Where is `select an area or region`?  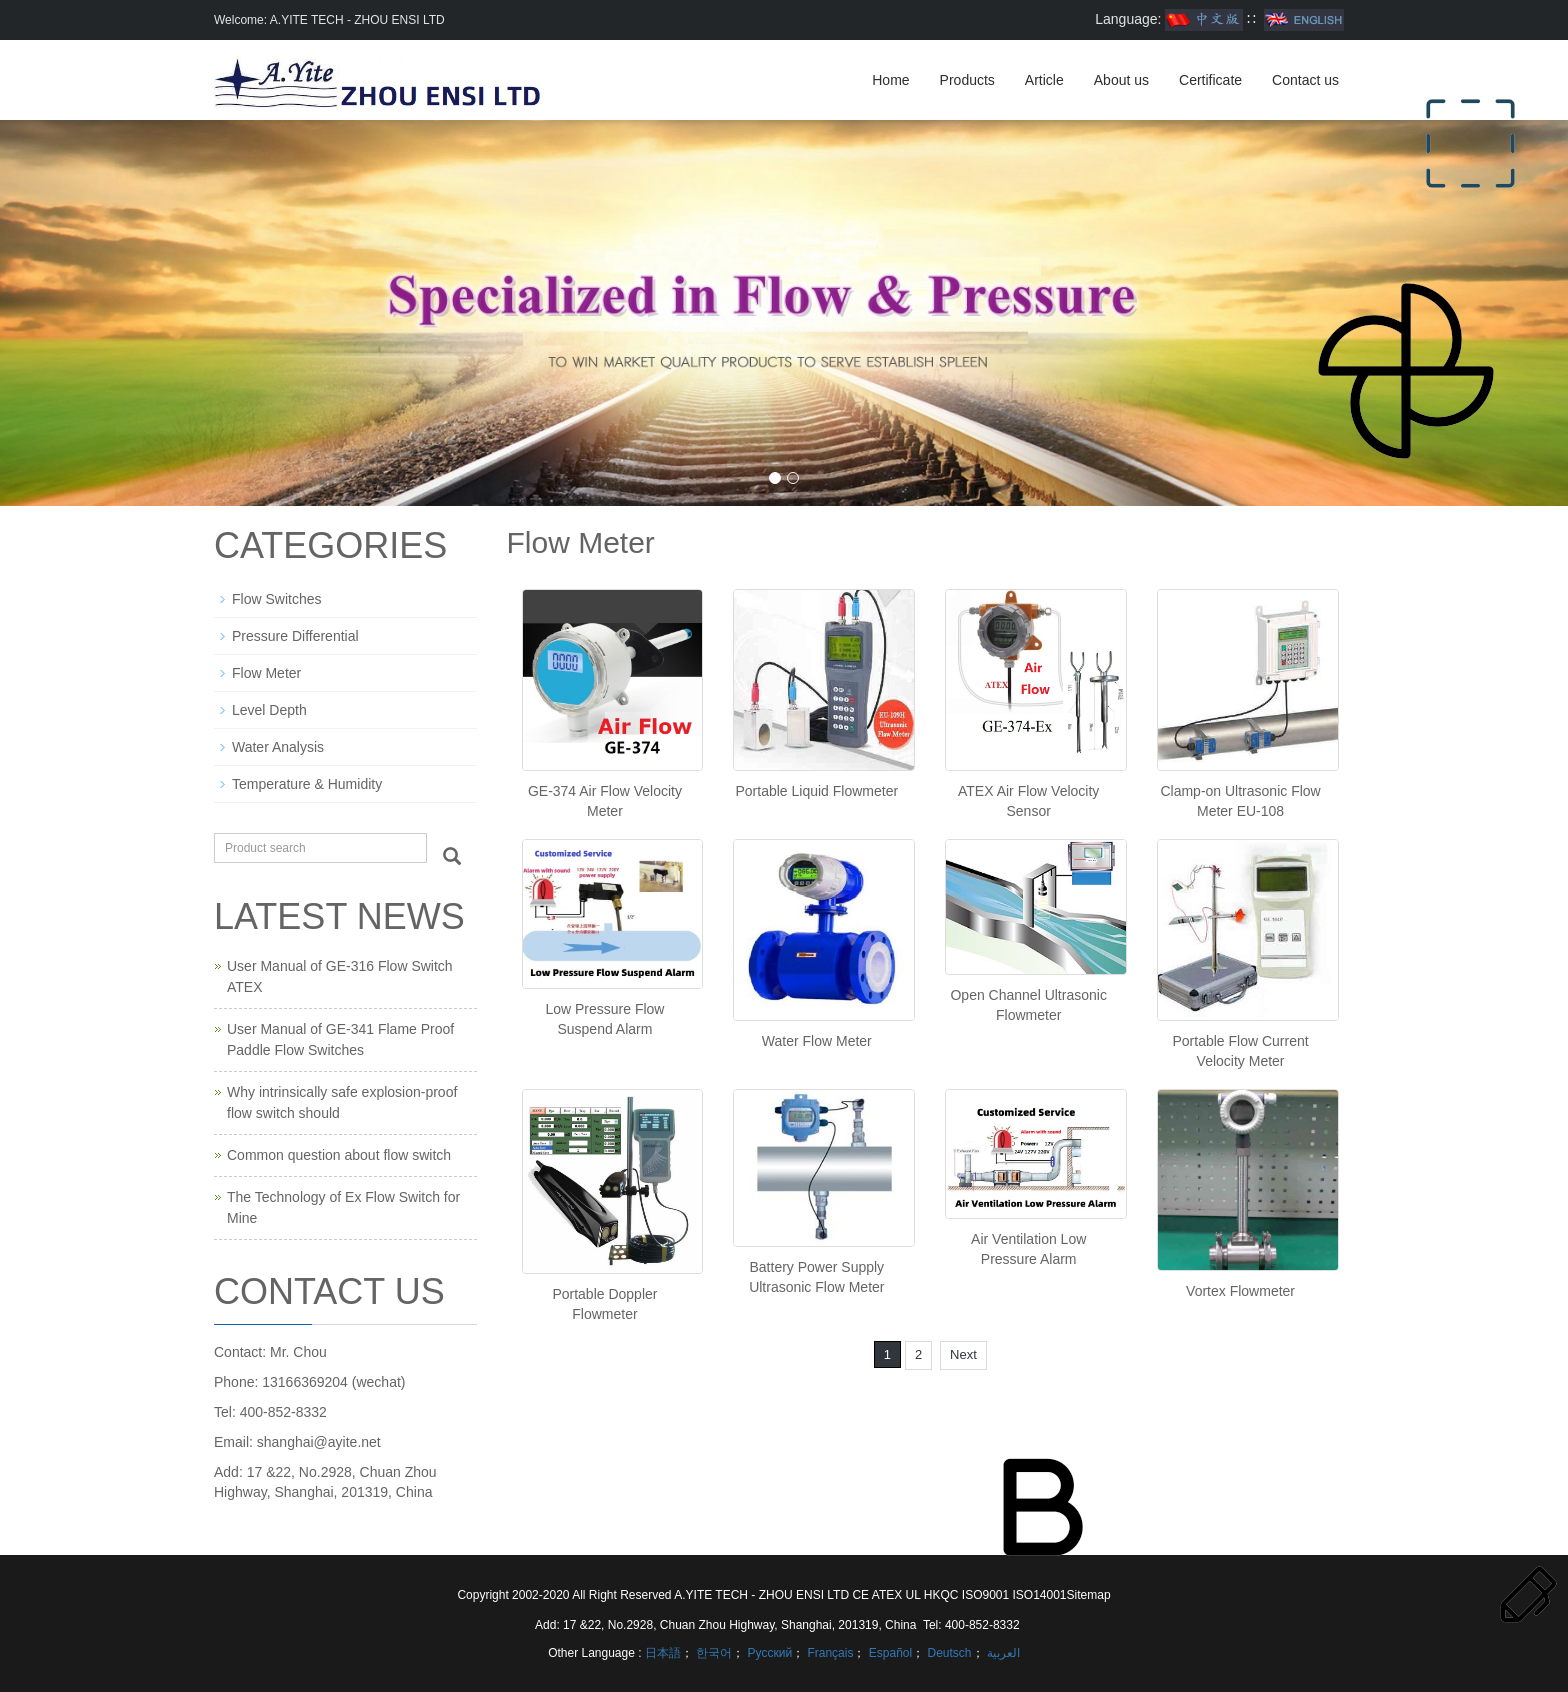 select an area or region is located at coordinates (1470, 143).